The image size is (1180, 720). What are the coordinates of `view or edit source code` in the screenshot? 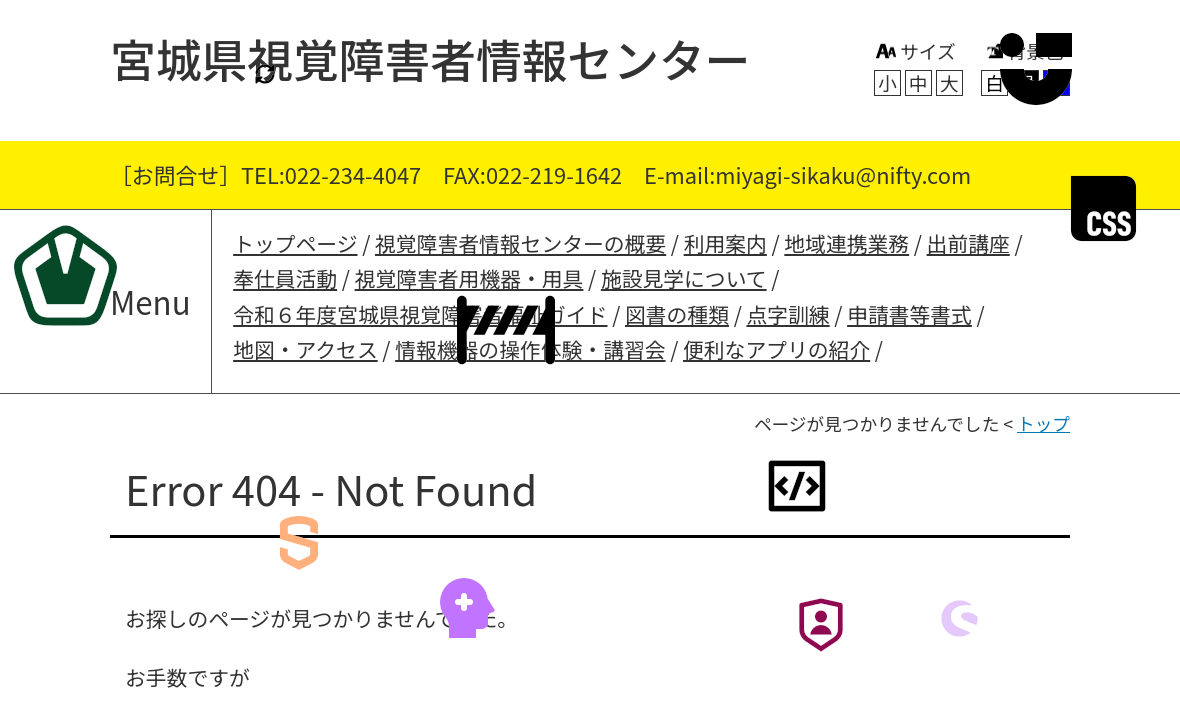 It's located at (797, 486).